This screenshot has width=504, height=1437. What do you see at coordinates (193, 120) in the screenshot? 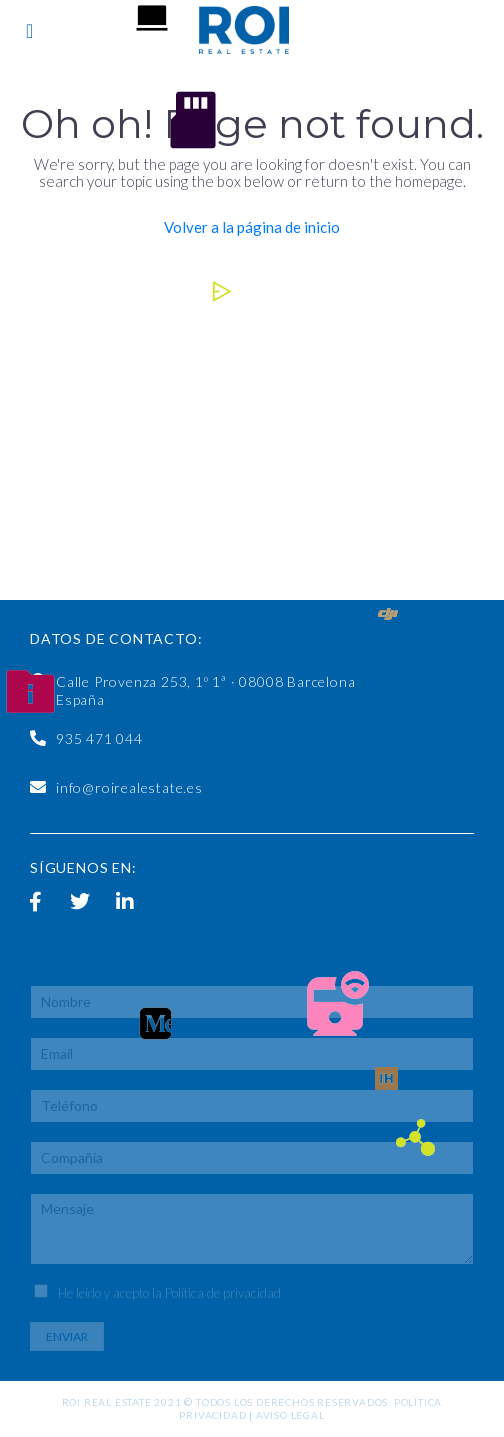
I see `access external storage settings` at bounding box center [193, 120].